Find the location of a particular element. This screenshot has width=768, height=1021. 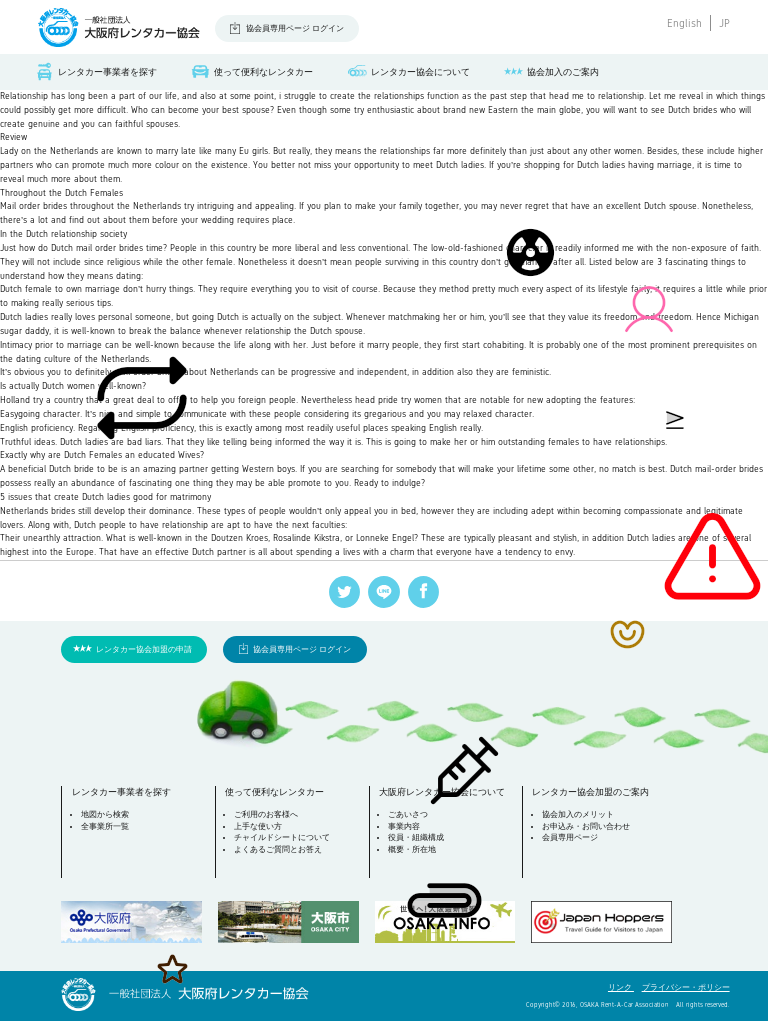

add item to favorites is located at coordinates (172, 969).